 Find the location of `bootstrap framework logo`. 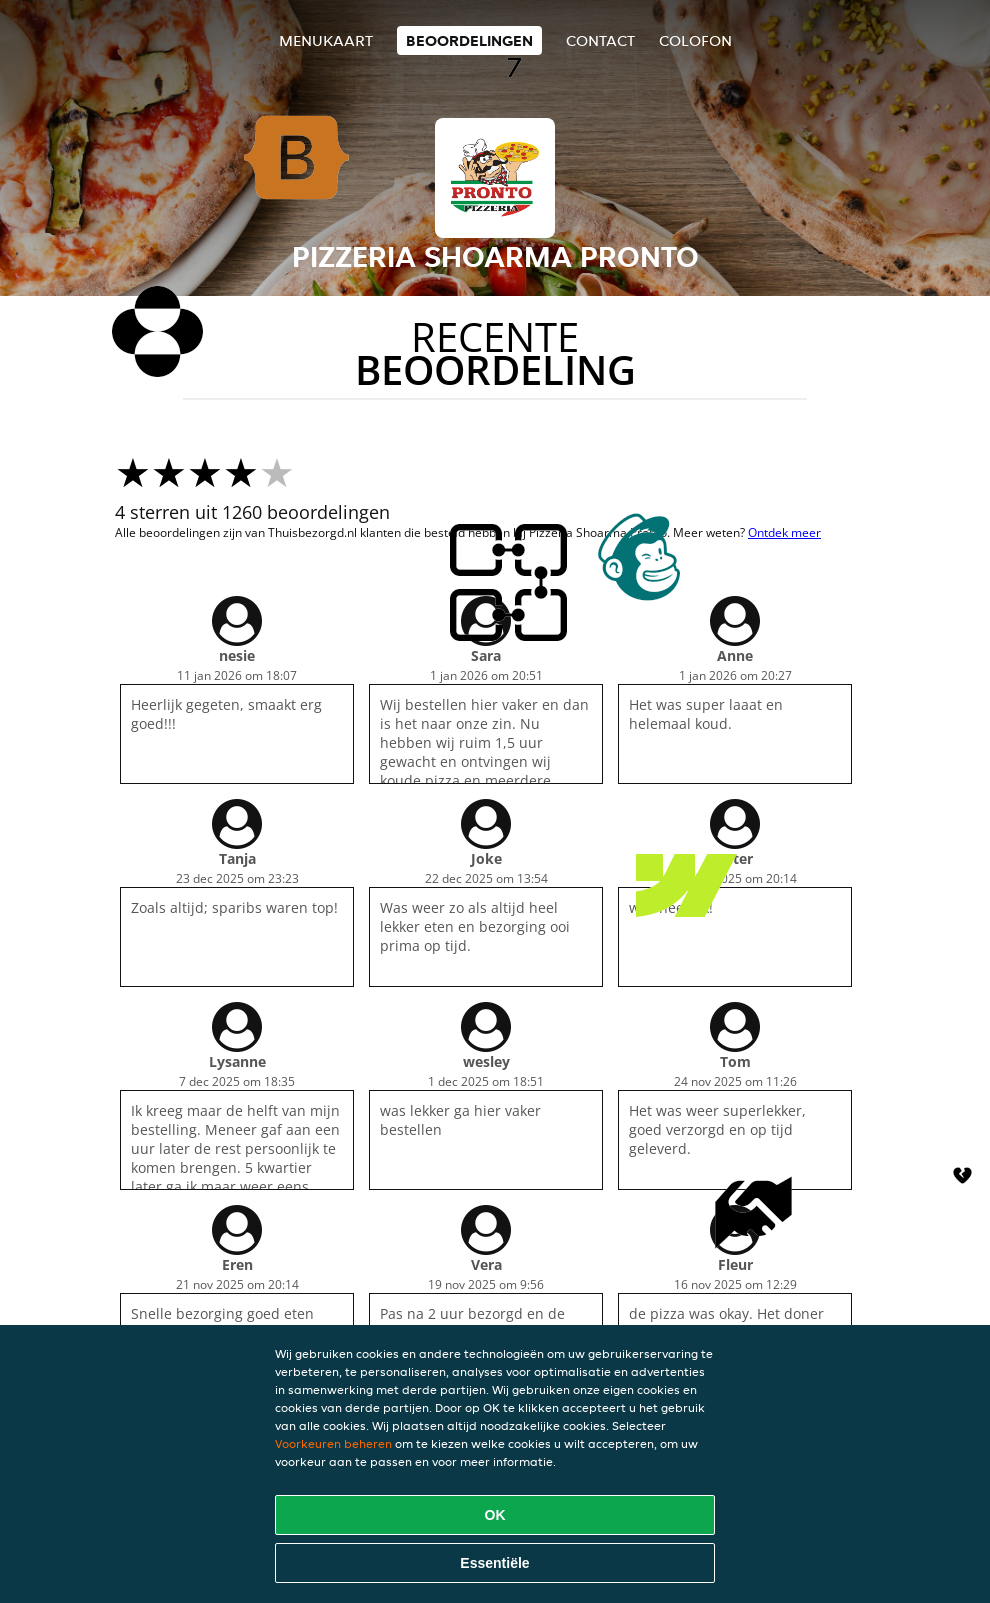

bootstrap framework logo is located at coordinates (296, 157).